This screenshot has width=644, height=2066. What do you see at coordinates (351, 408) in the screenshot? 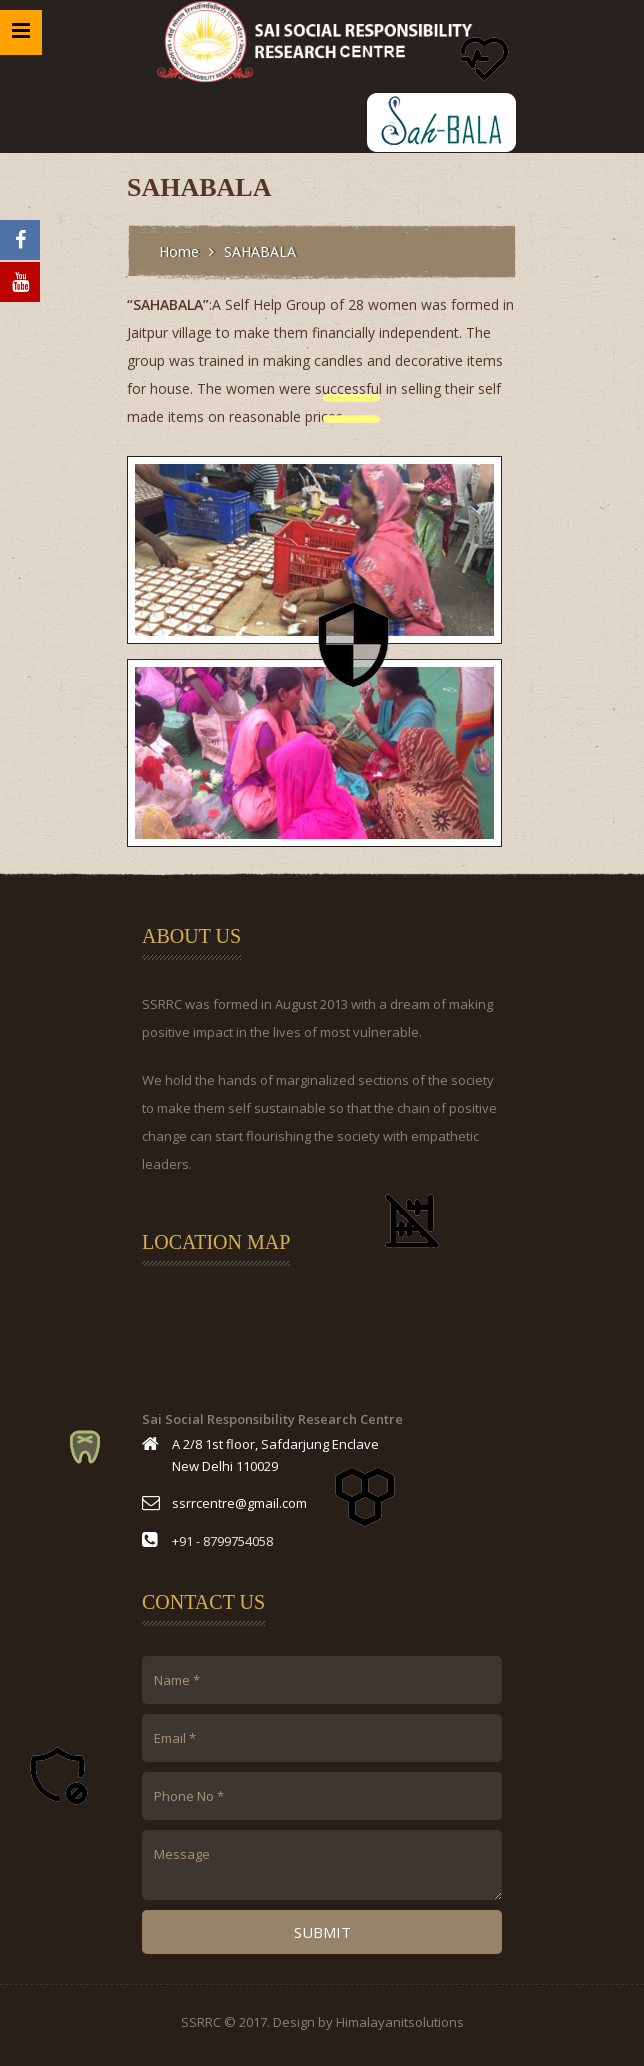
I see `indicates equality or balance between values` at bounding box center [351, 408].